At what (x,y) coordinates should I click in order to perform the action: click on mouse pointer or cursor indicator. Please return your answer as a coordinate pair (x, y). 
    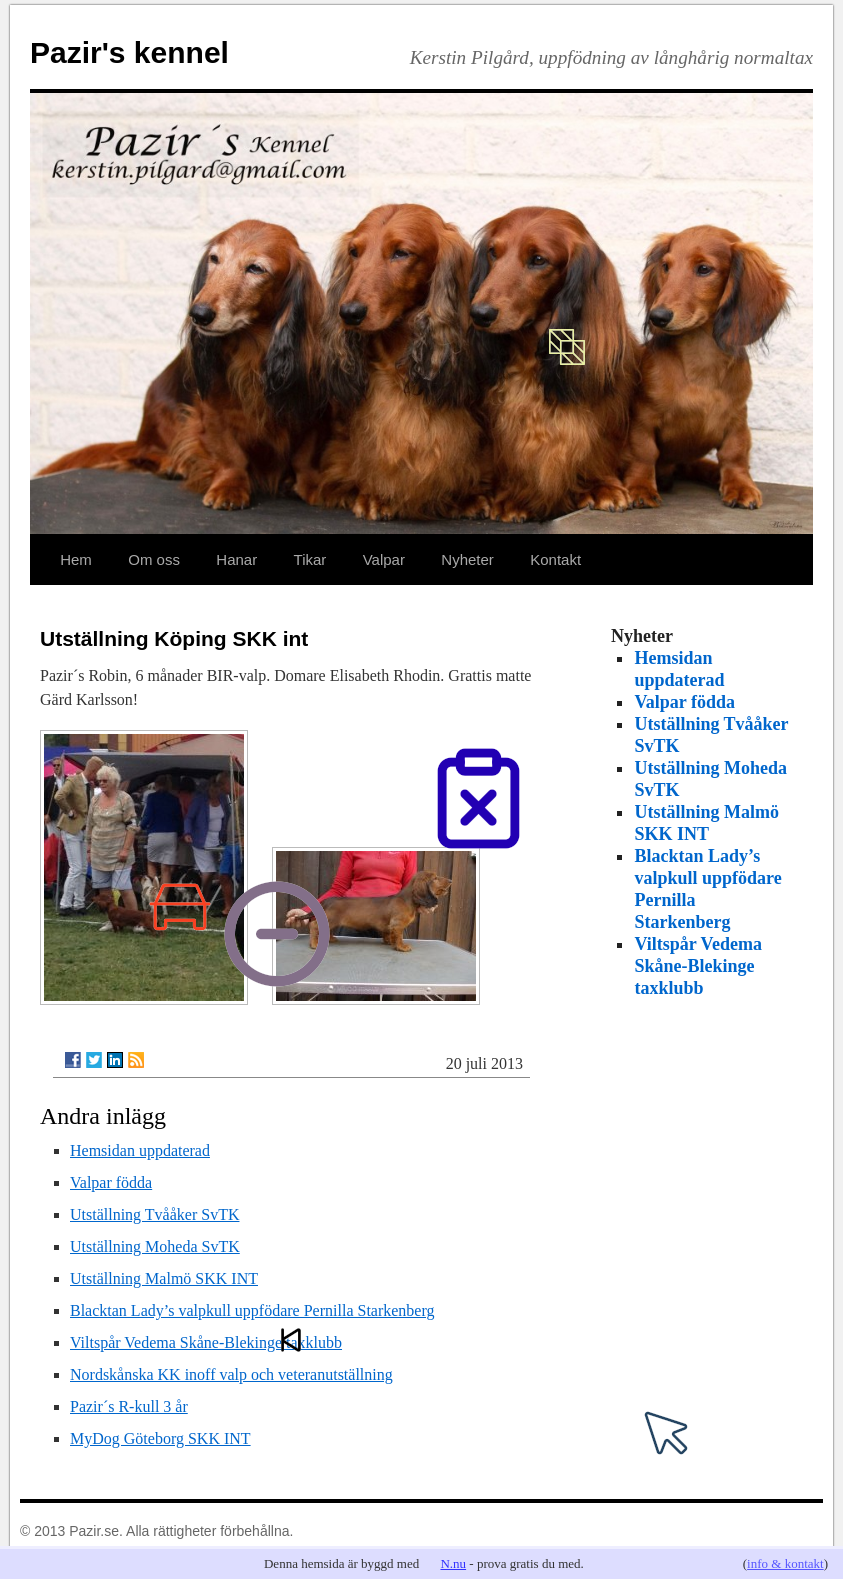
    Looking at the image, I should click on (666, 1433).